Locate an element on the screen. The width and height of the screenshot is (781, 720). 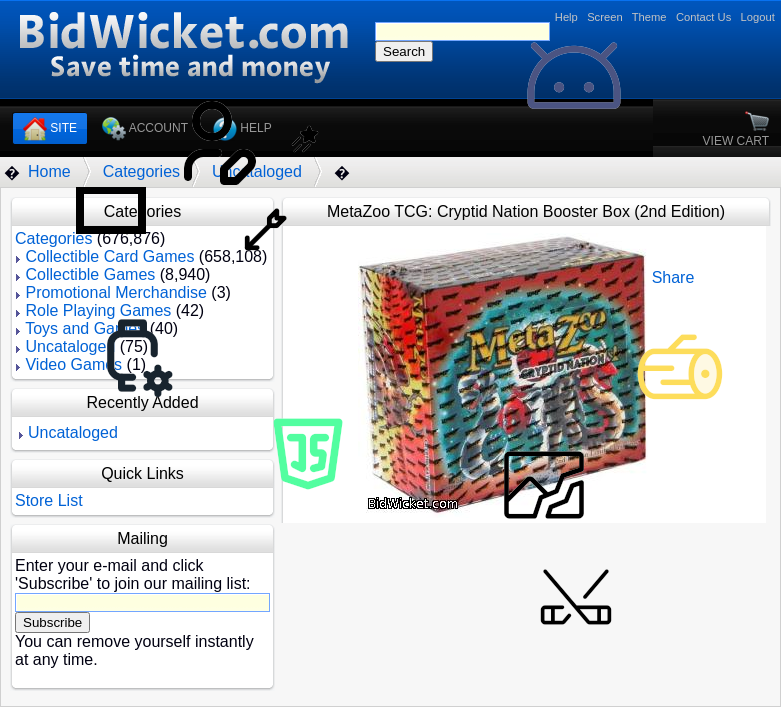
indicates javascript code or file type is located at coordinates (308, 453).